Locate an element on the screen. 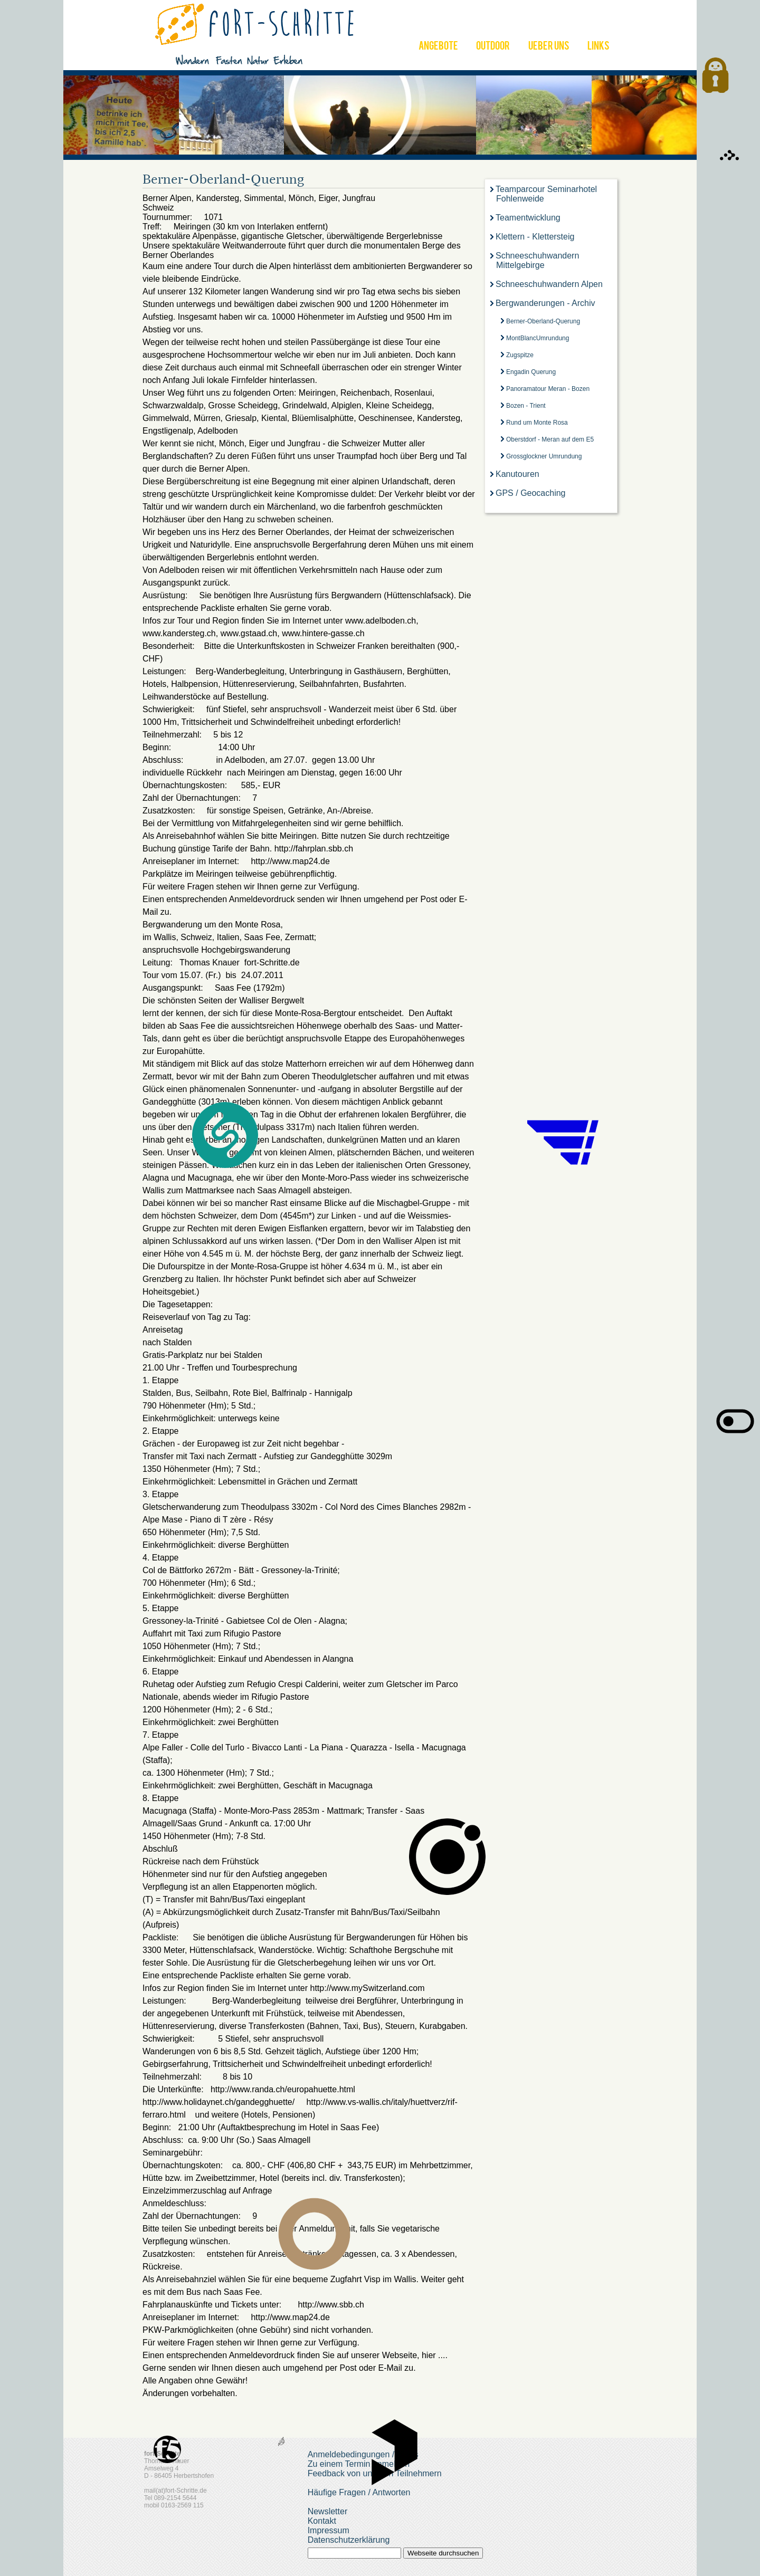  indicates loading or processing in progress is located at coordinates (314, 2234).